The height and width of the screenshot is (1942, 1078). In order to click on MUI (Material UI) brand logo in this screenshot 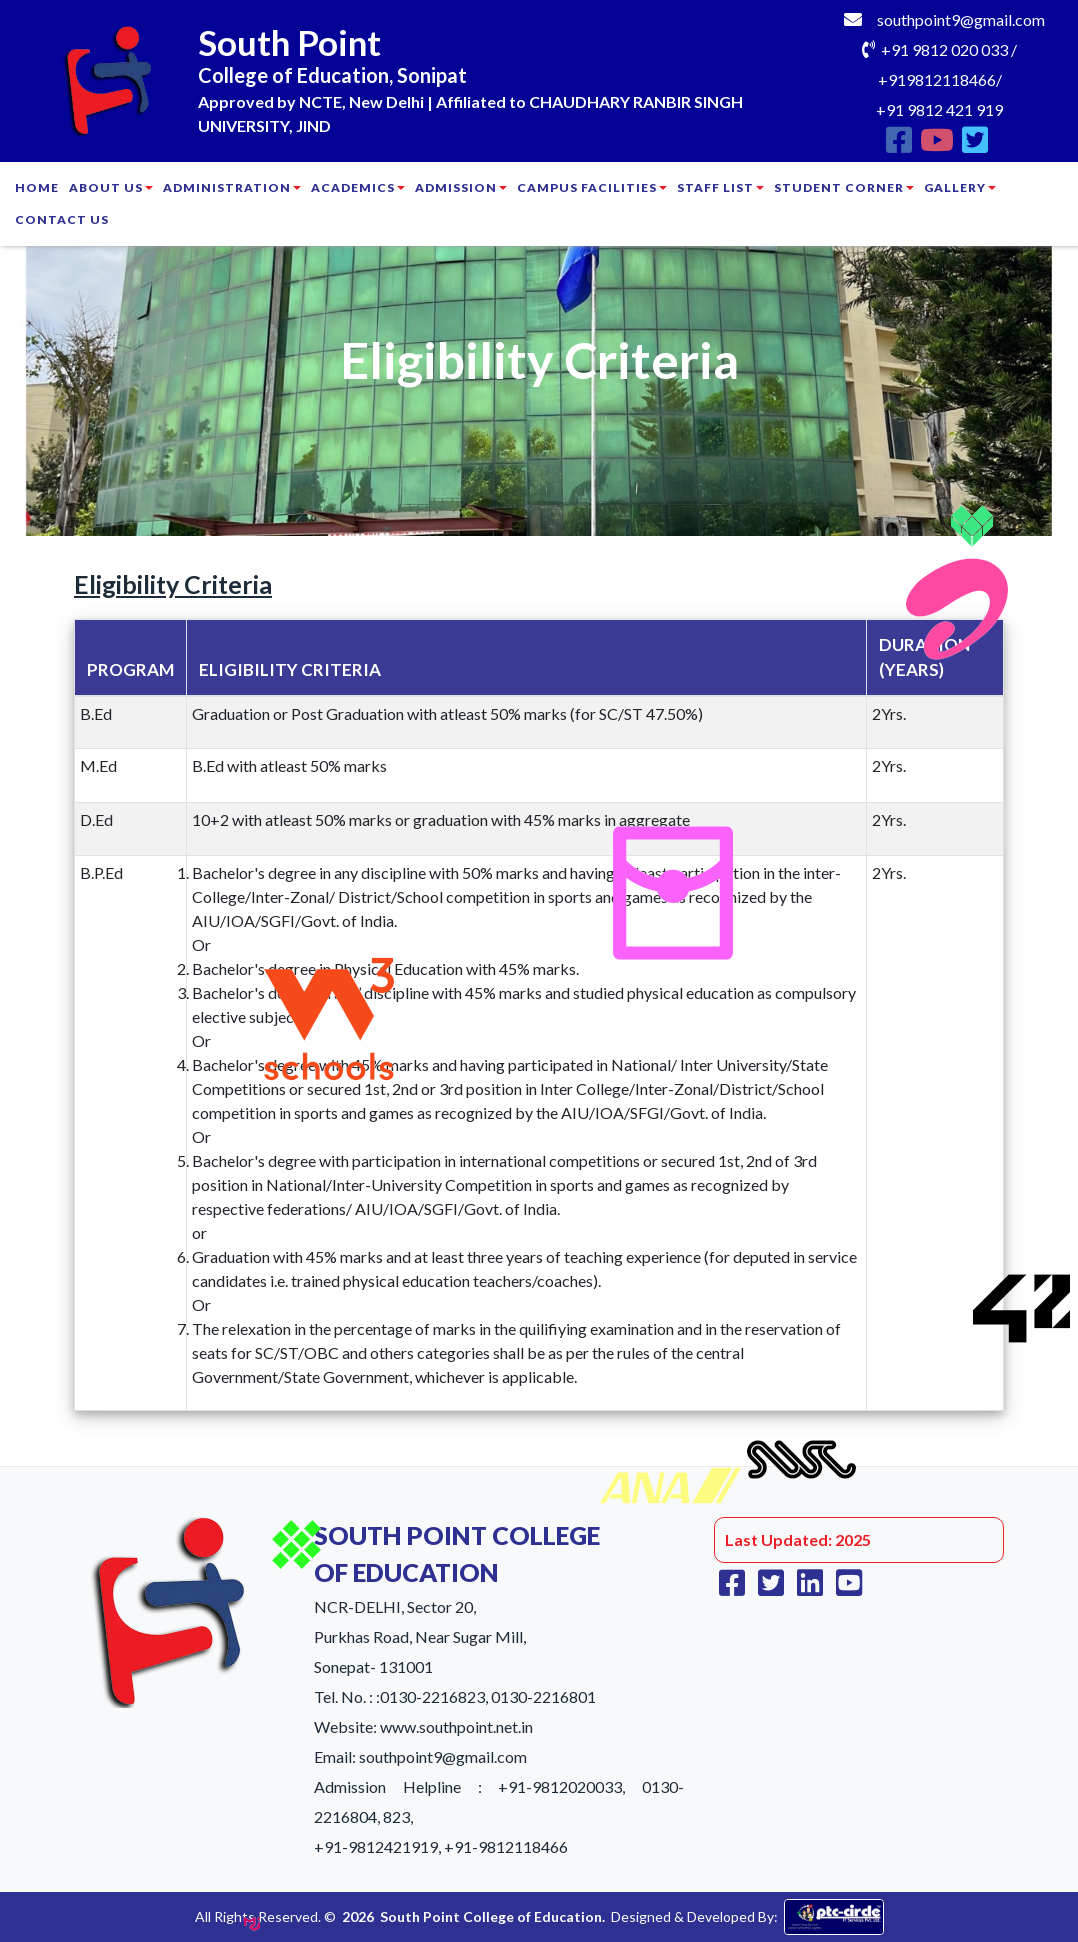, I will do `click(252, 1924)`.